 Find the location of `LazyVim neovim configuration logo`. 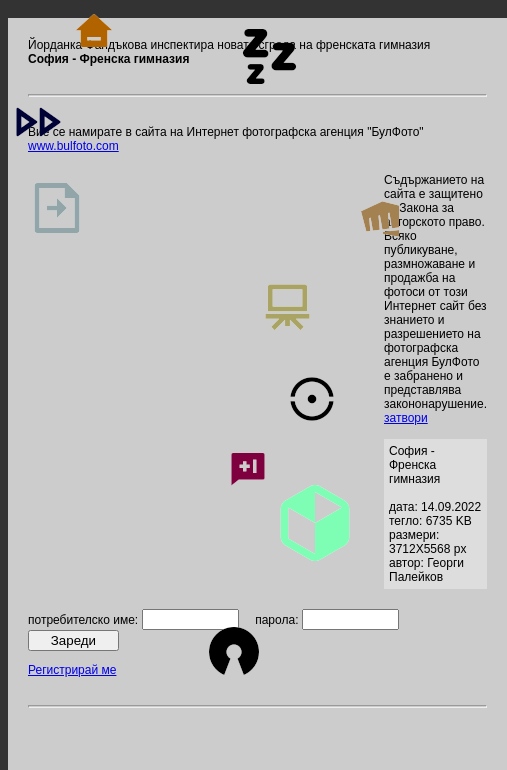

LazyVim neovim configuration logo is located at coordinates (269, 56).